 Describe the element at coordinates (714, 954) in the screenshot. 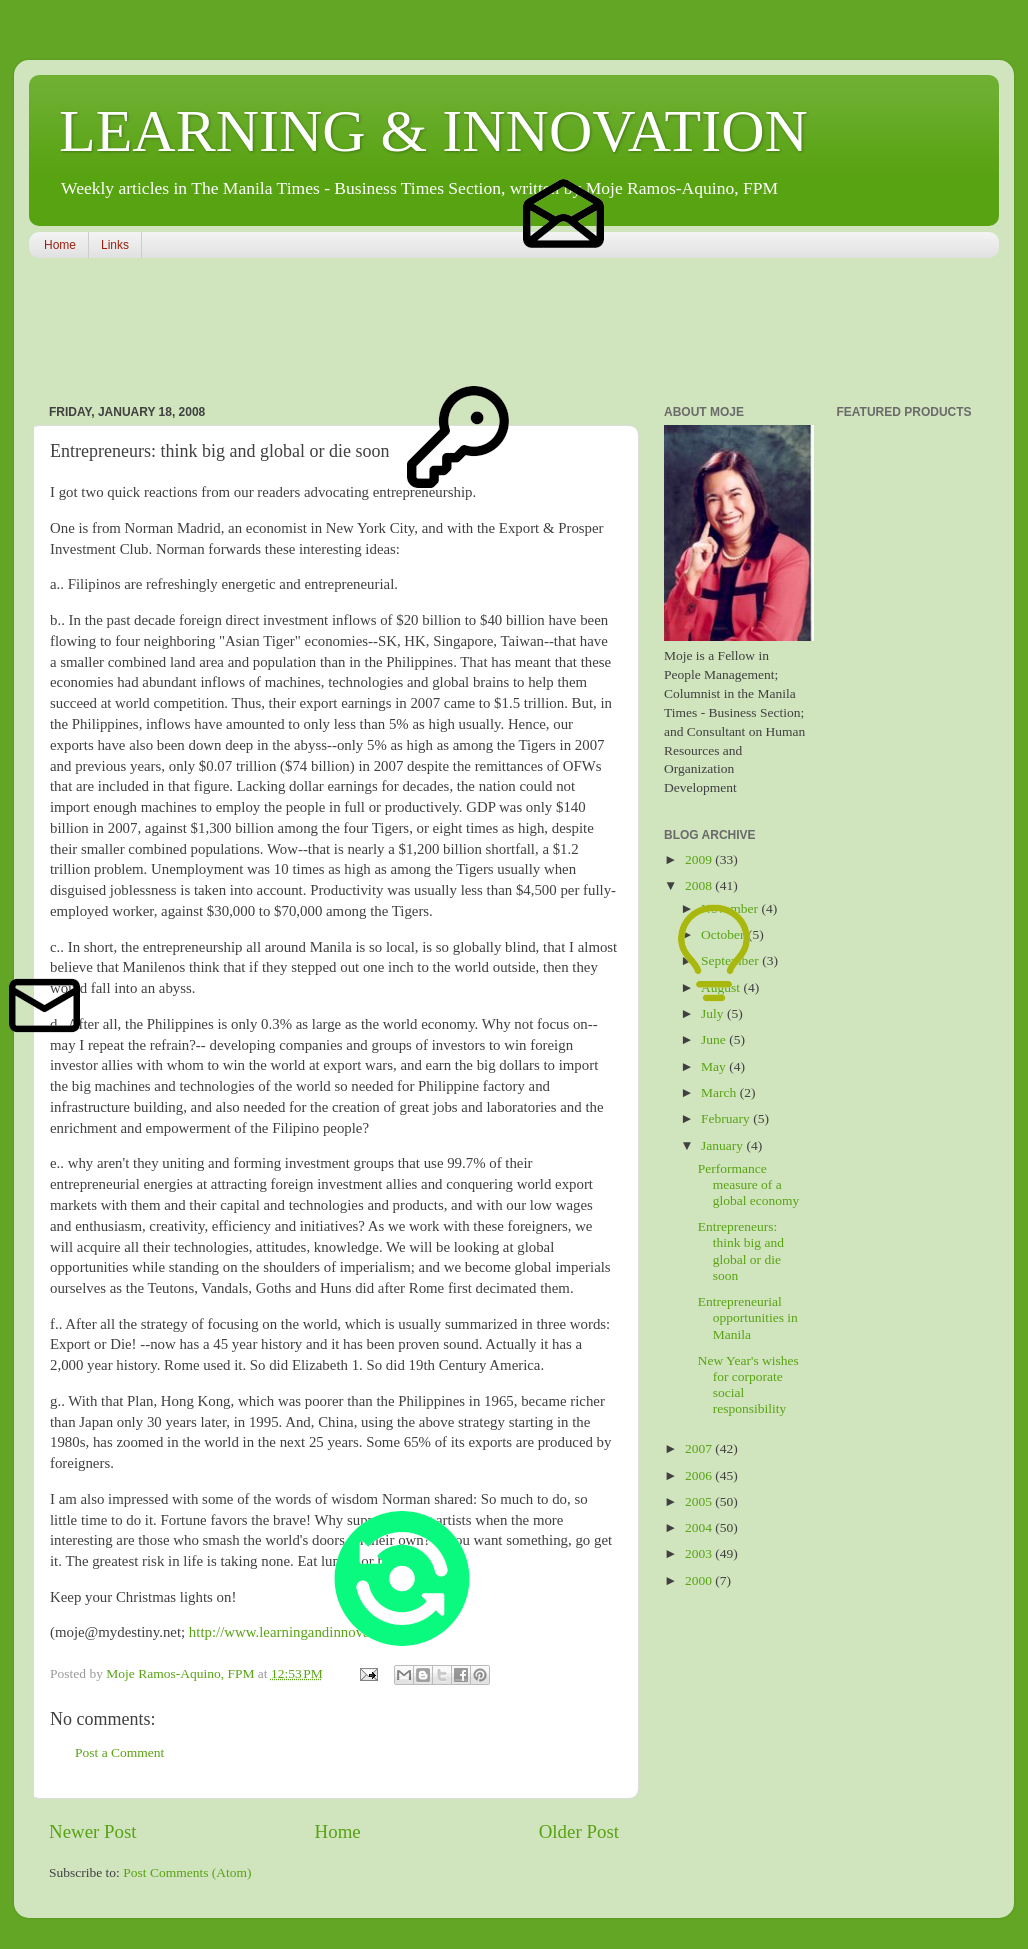

I see `view tips or suggestions` at that location.